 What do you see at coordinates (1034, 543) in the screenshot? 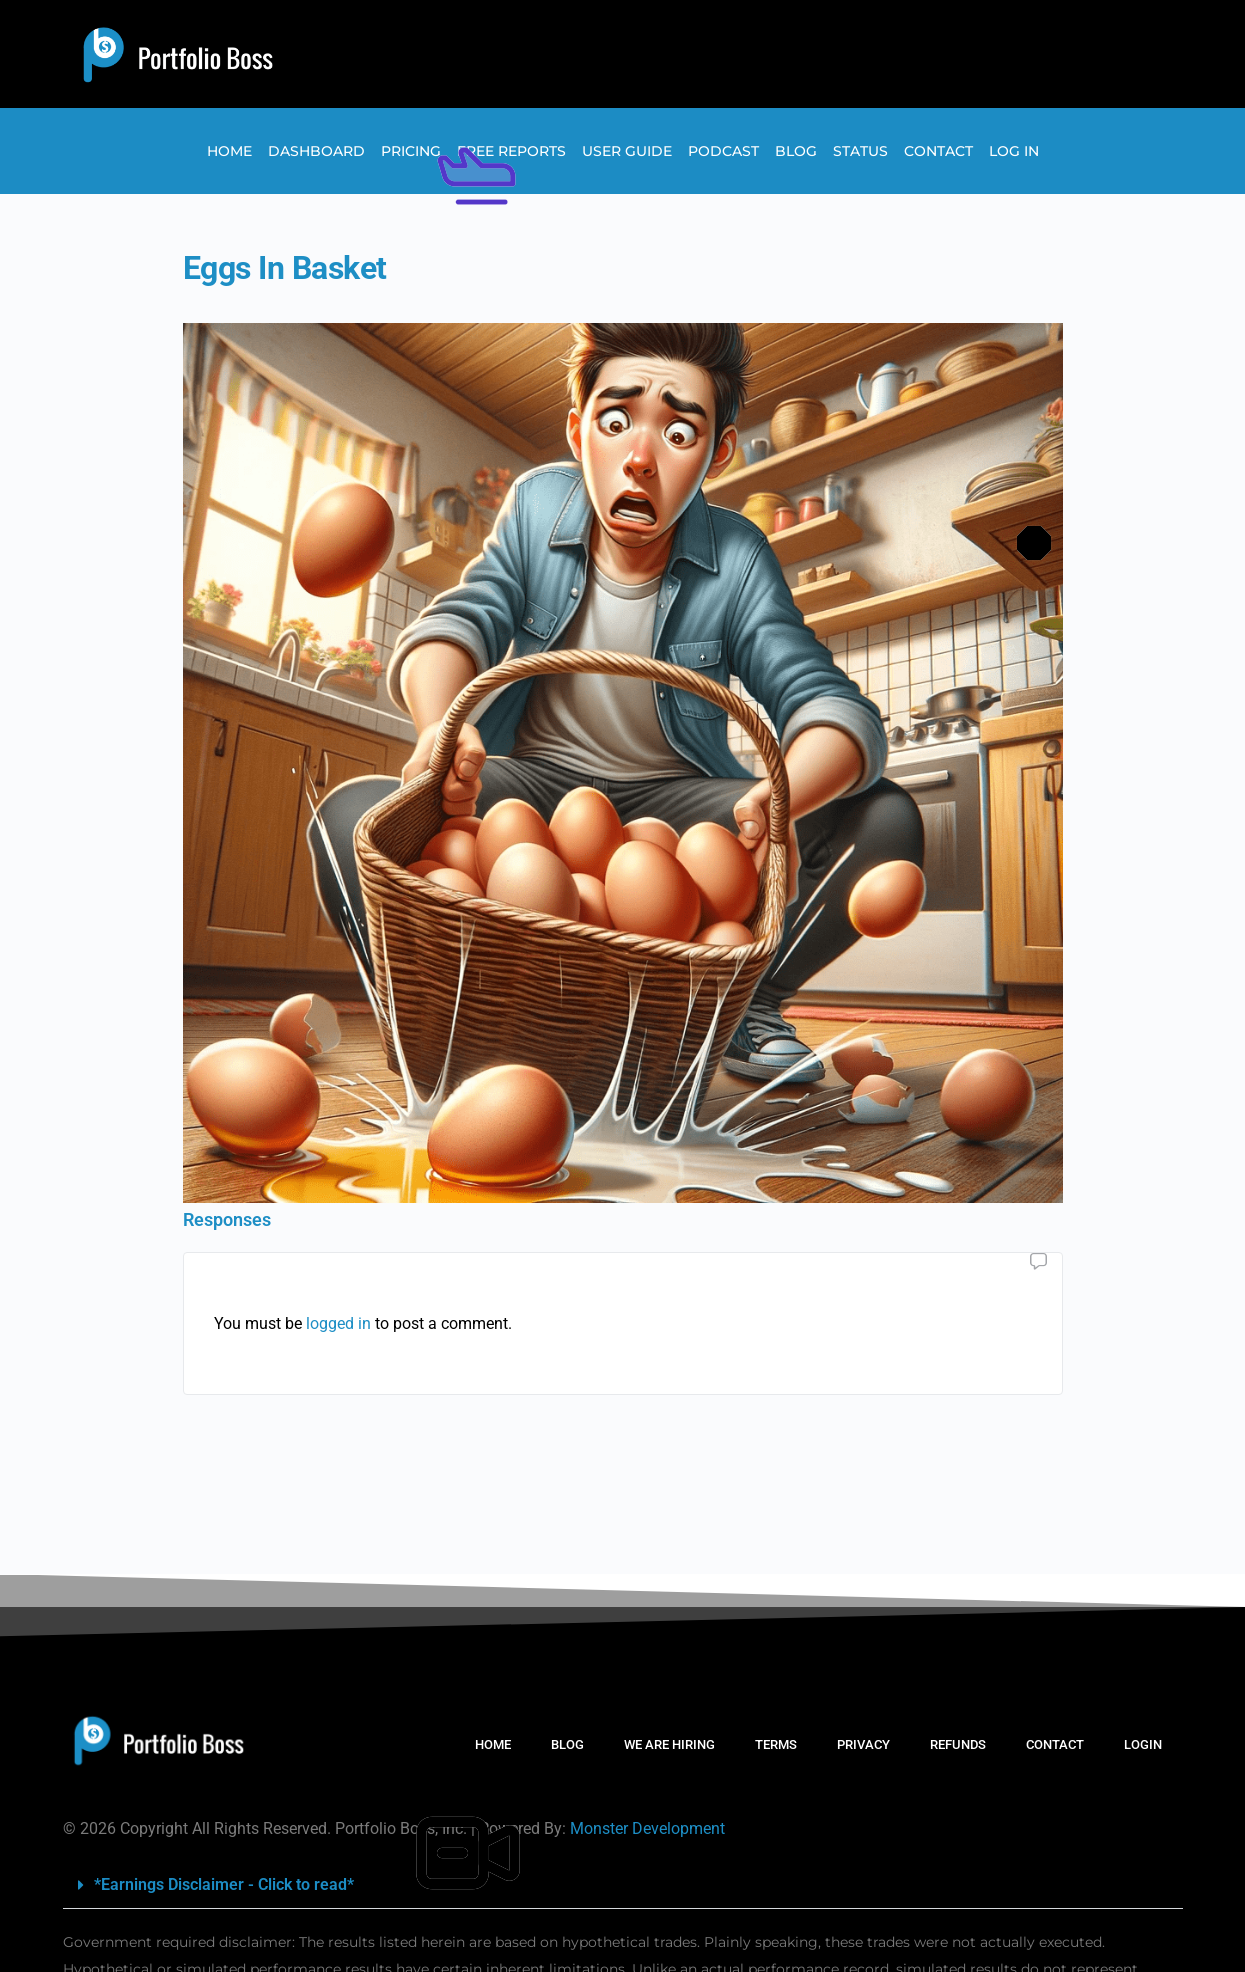
I see `indicates a stop or warning state` at bounding box center [1034, 543].